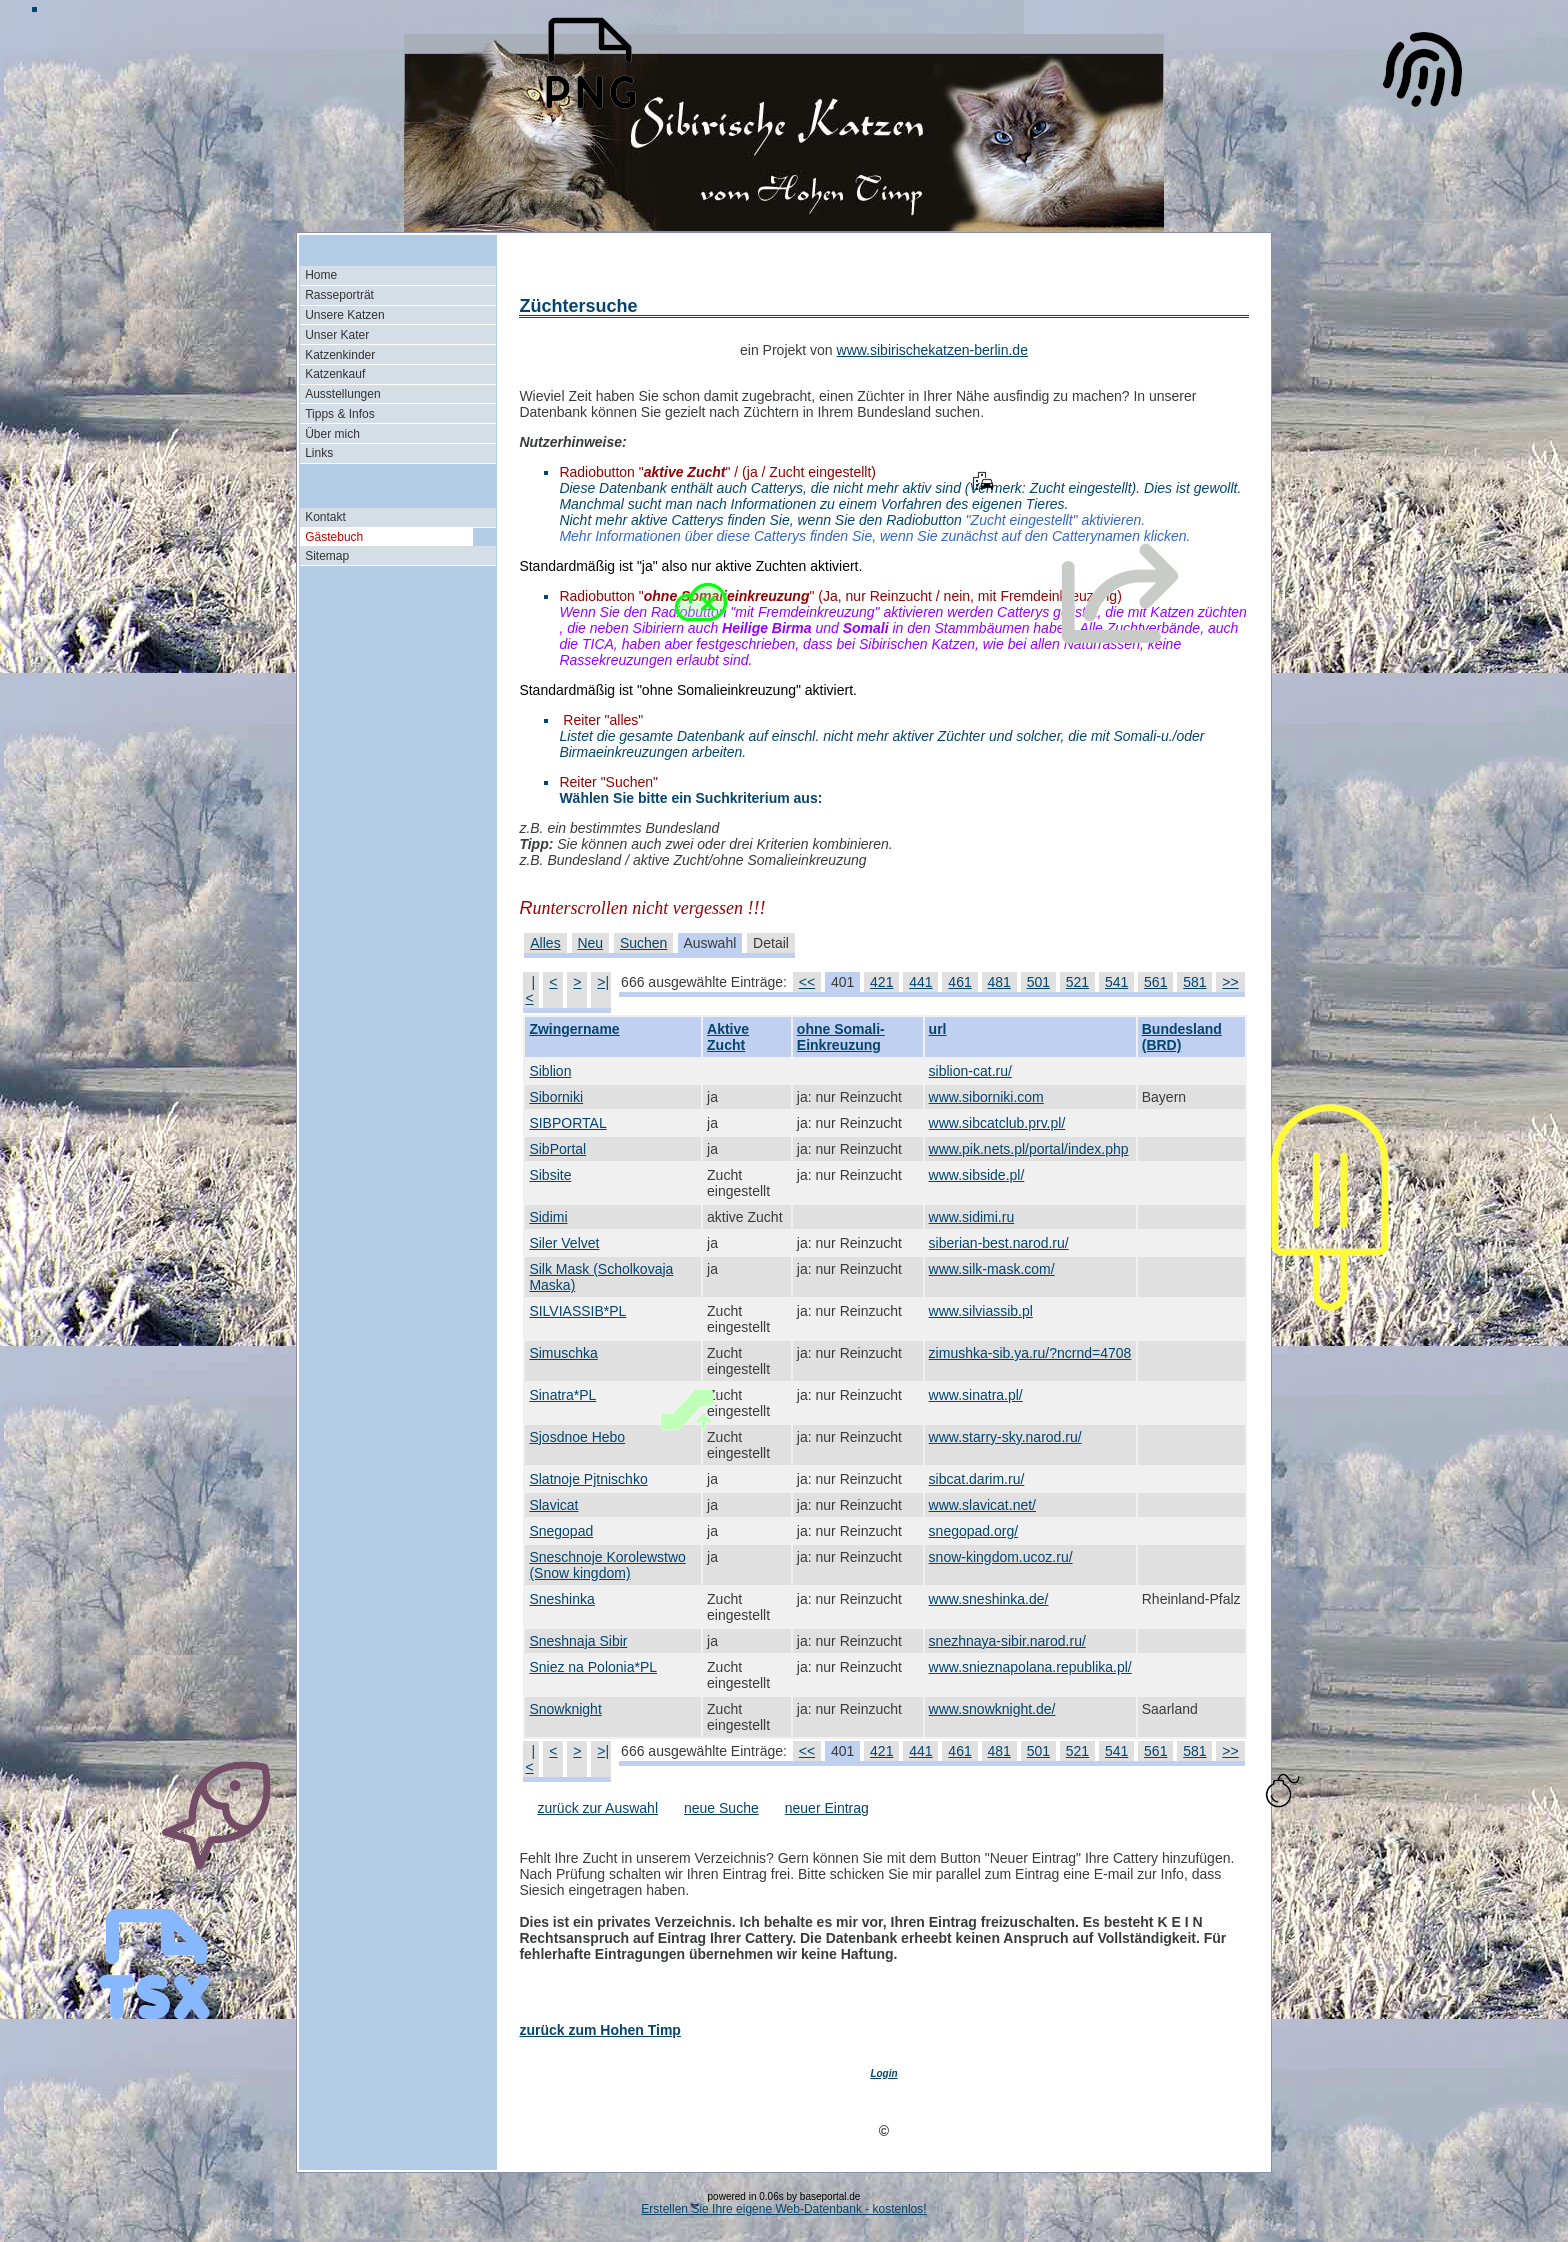  I want to click on access transportation or commute options, so click(983, 481).